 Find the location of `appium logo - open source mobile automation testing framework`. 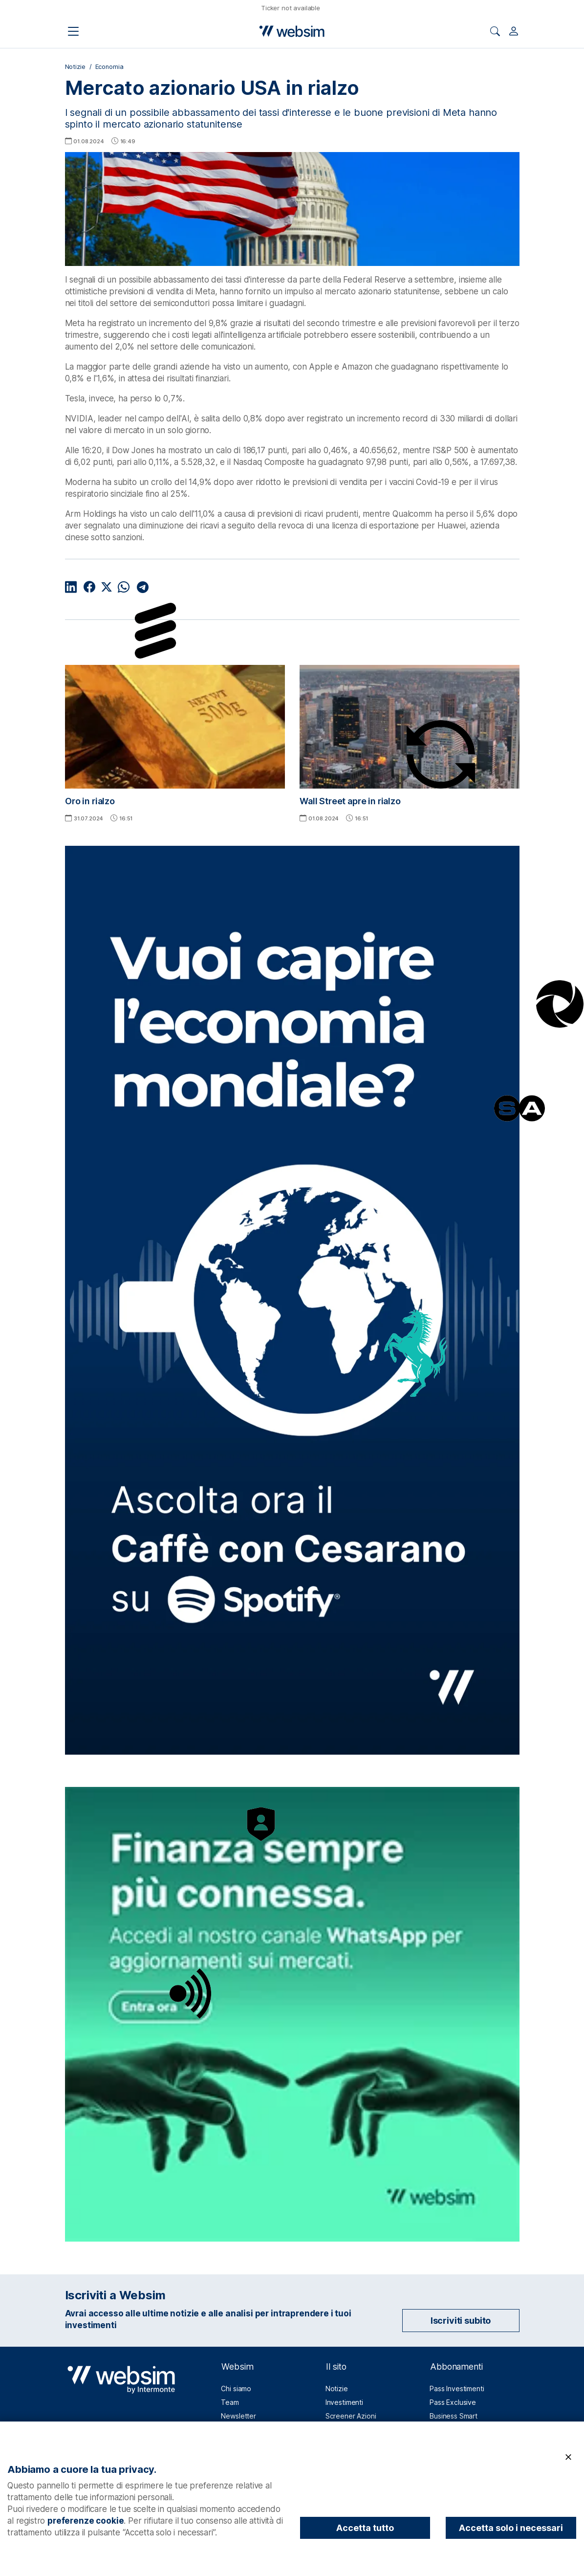

appium logo - open source mobile automation testing framework is located at coordinates (560, 1004).